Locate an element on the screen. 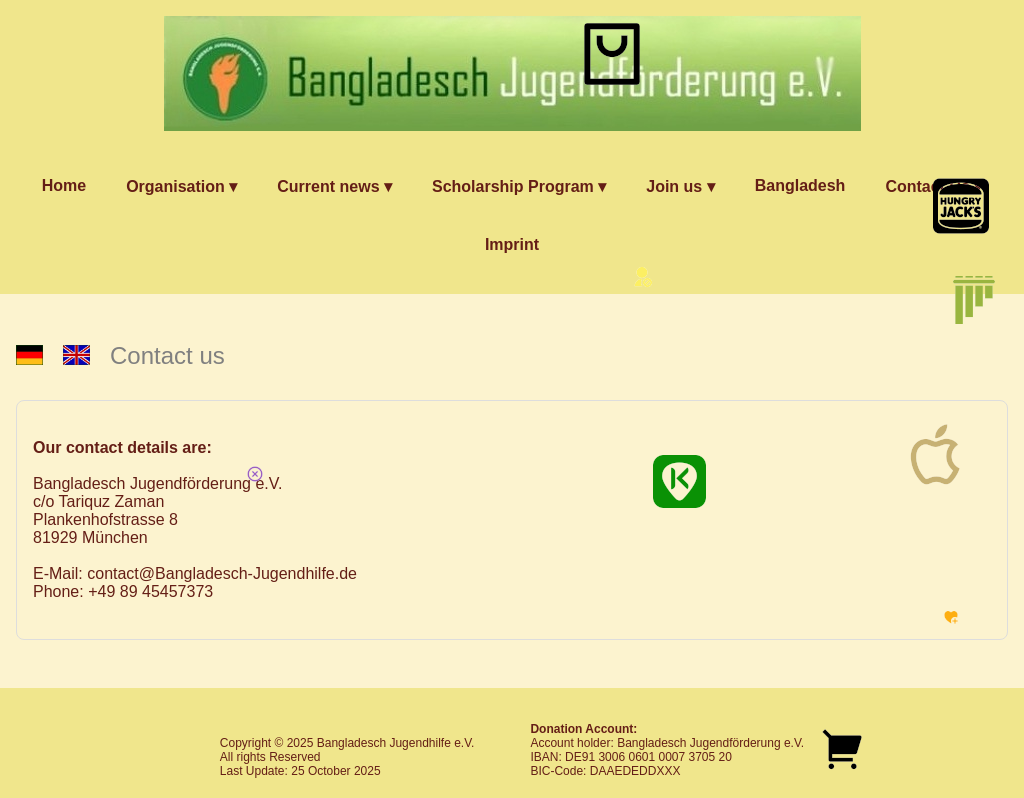  open the Hungry Jack's app is located at coordinates (961, 206).